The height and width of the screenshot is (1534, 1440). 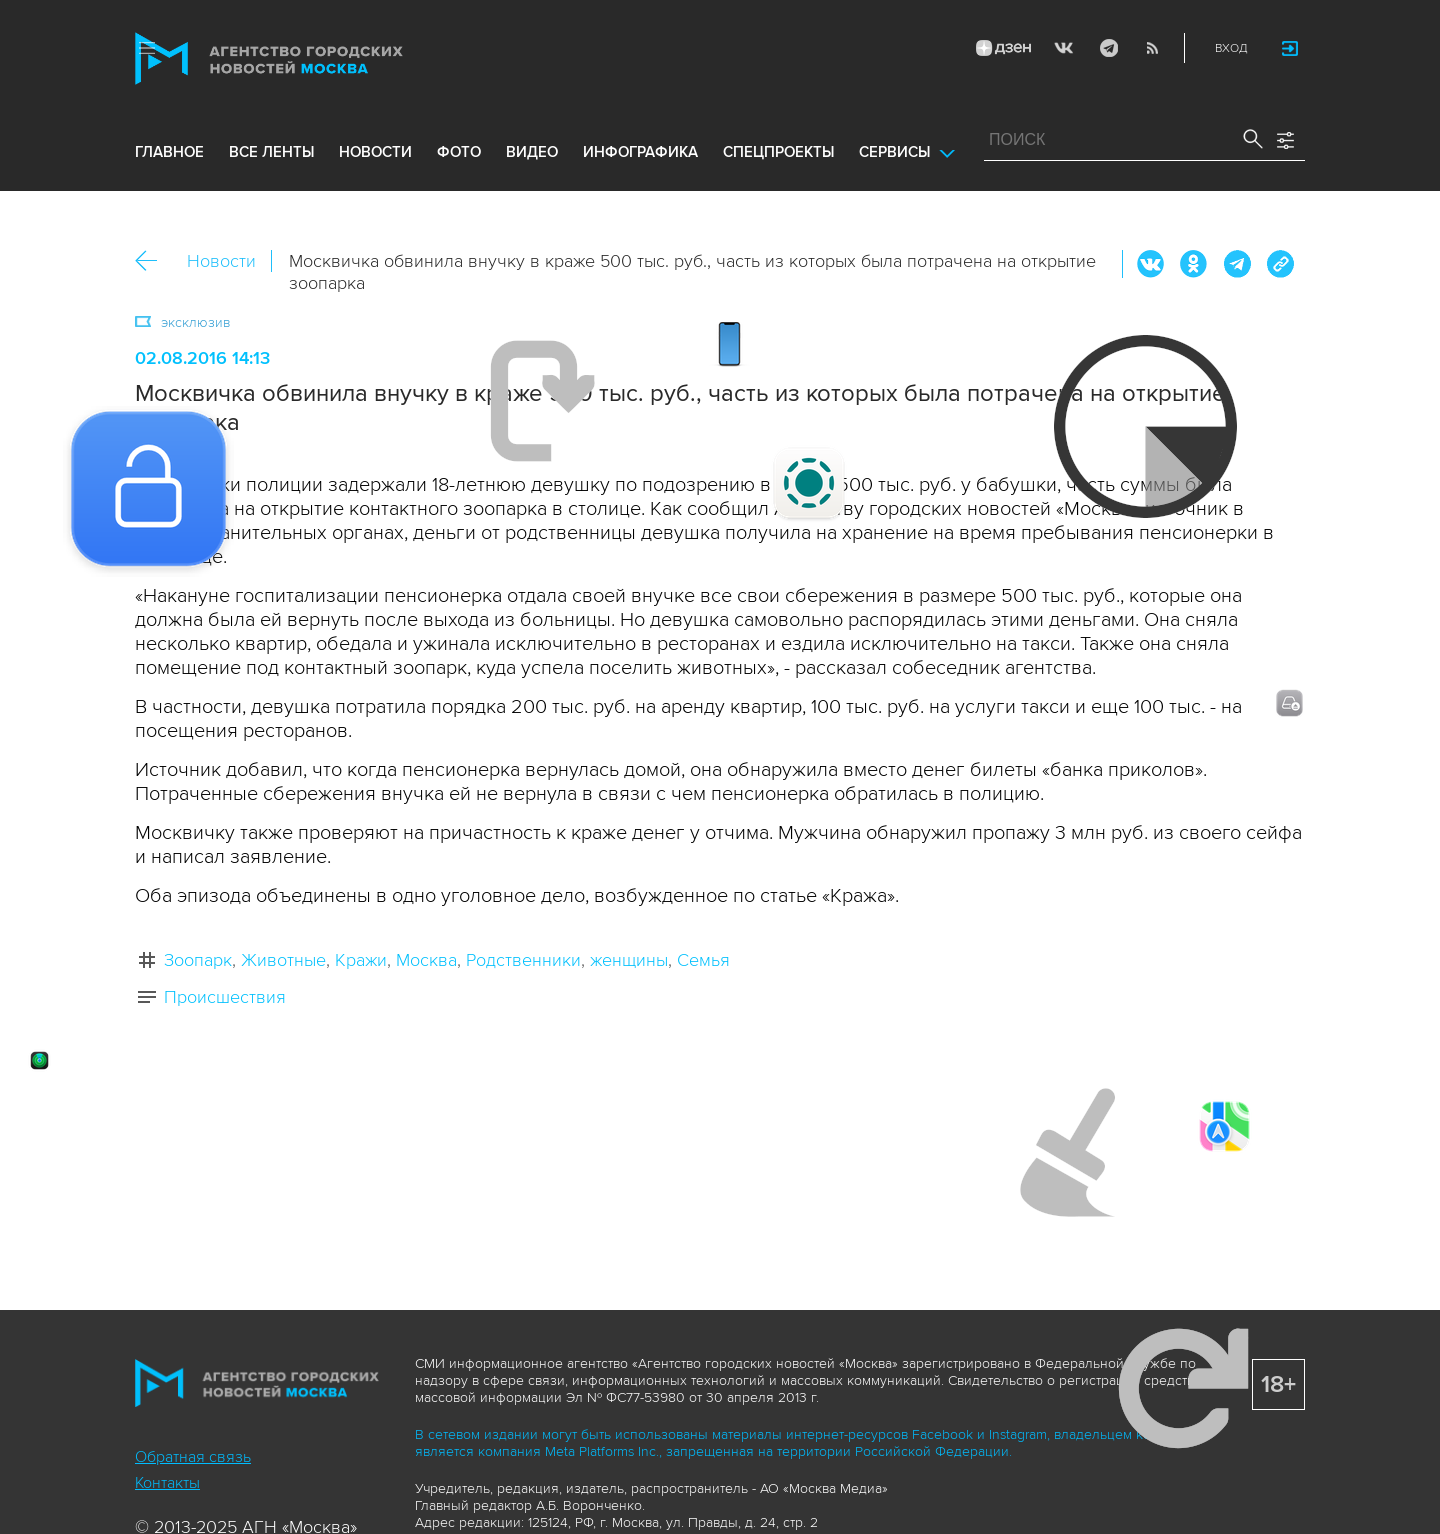 What do you see at coordinates (1224, 1126) in the screenshot?
I see `open gnome maps application` at bounding box center [1224, 1126].